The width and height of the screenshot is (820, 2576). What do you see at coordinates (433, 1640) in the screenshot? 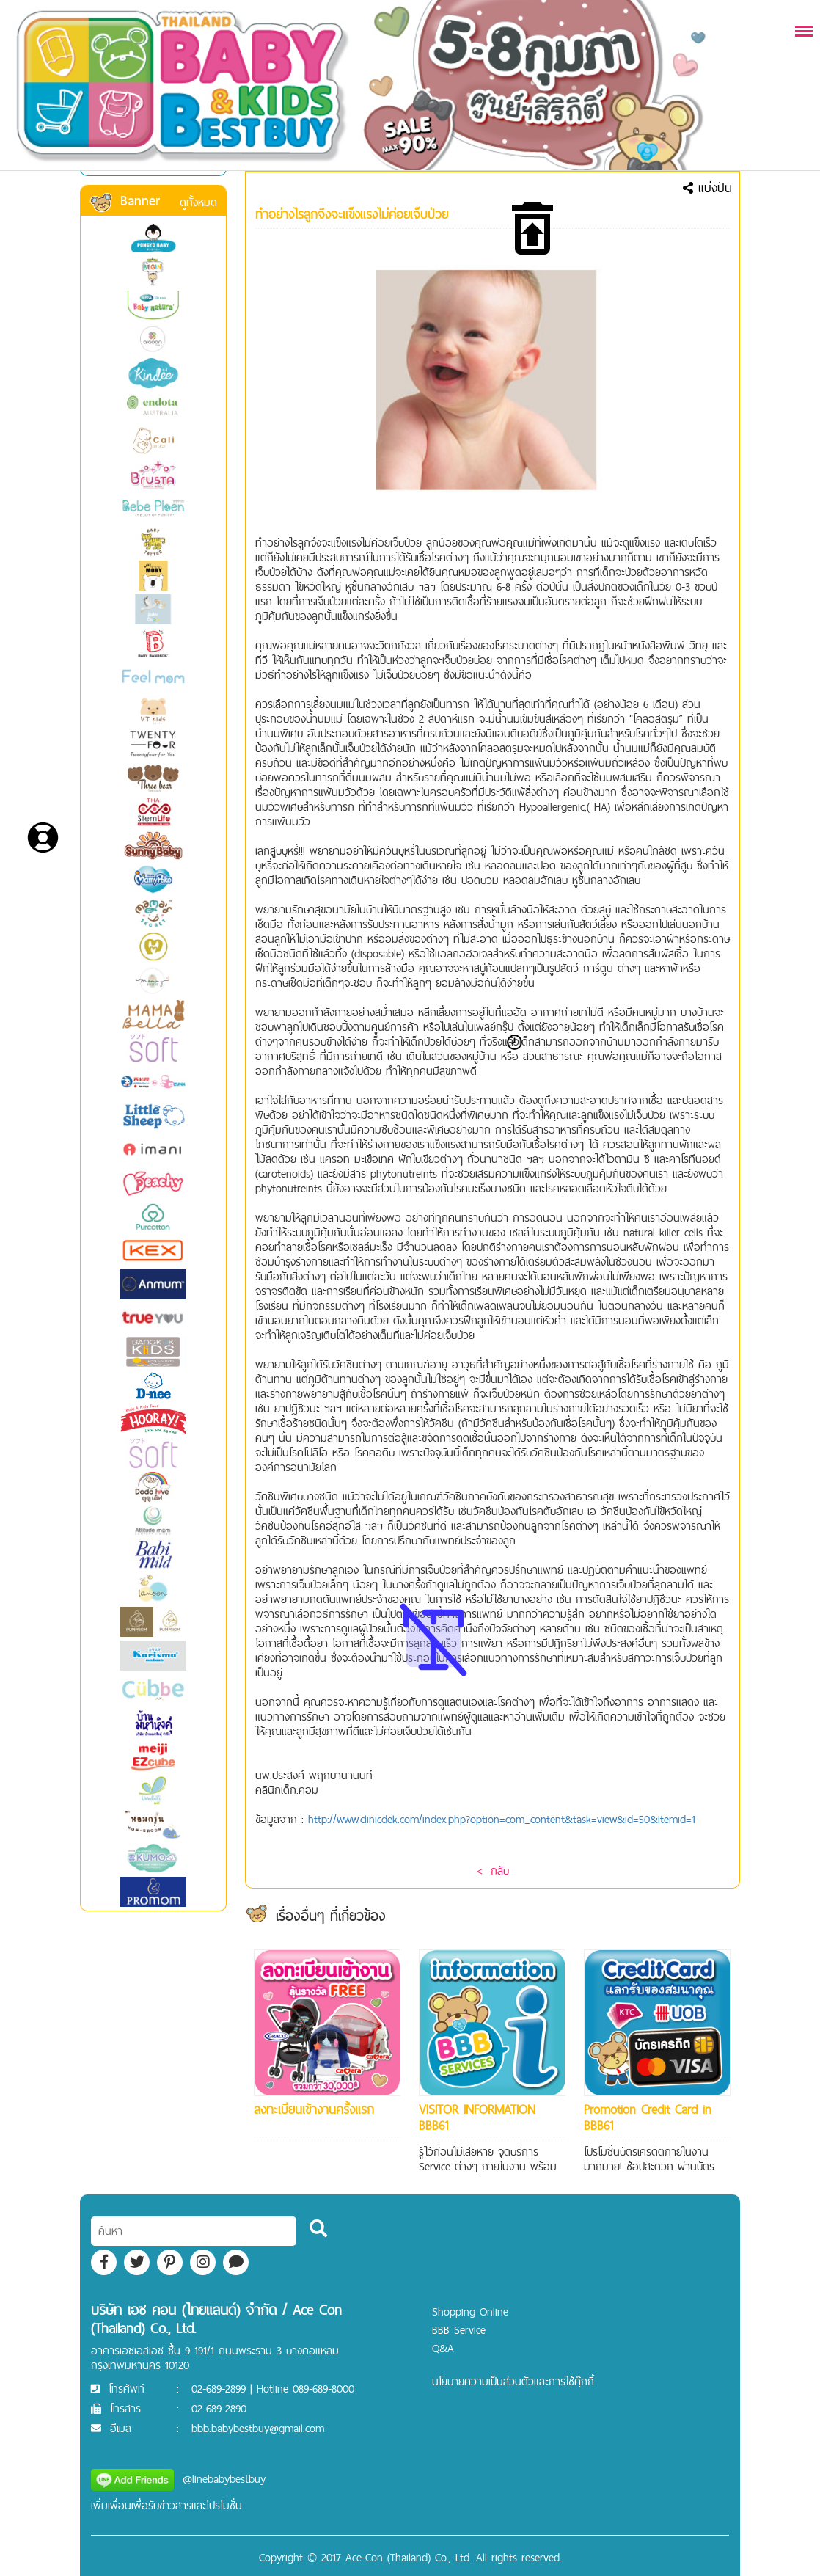
I see `disable text formatting` at bounding box center [433, 1640].